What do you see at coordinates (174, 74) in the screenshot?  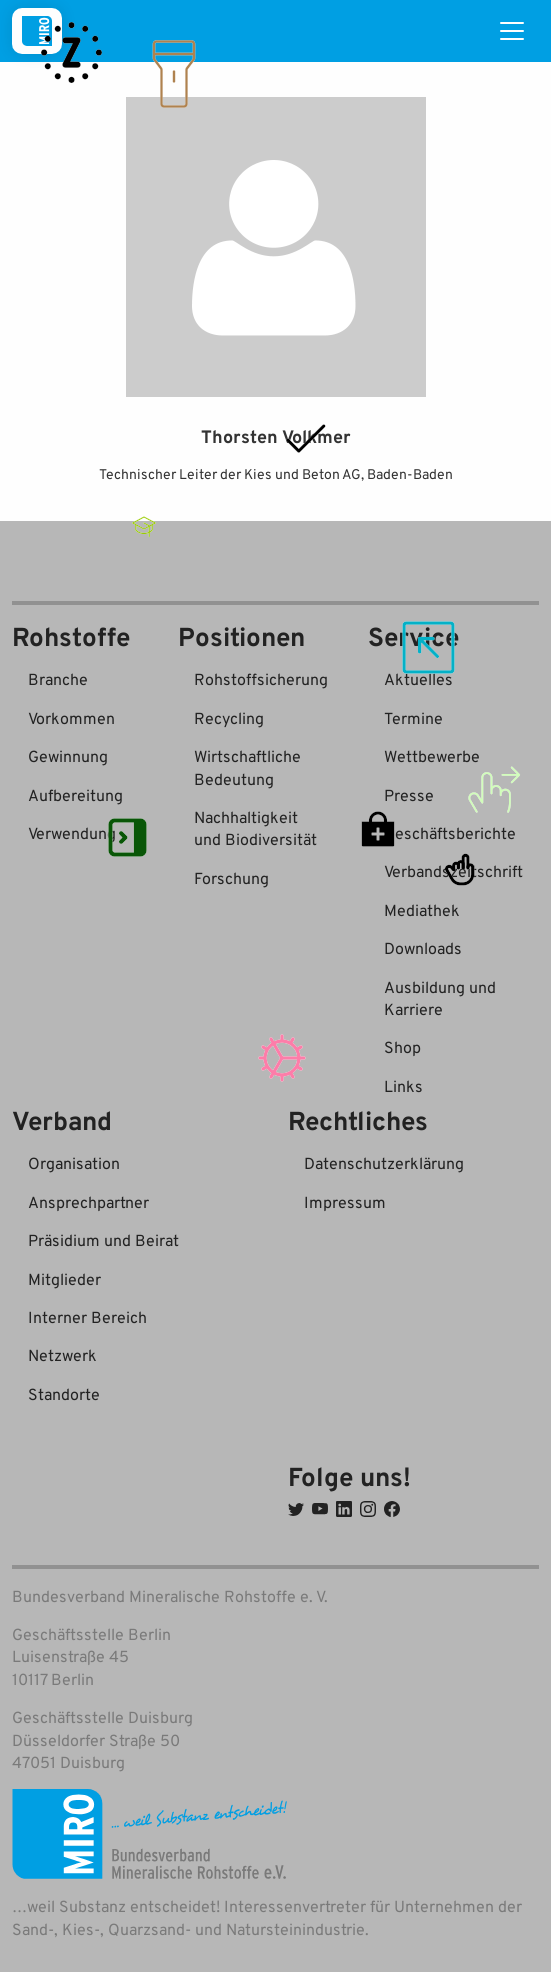 I see `toggle flashlight on or off` at bounding box center [174, 74].